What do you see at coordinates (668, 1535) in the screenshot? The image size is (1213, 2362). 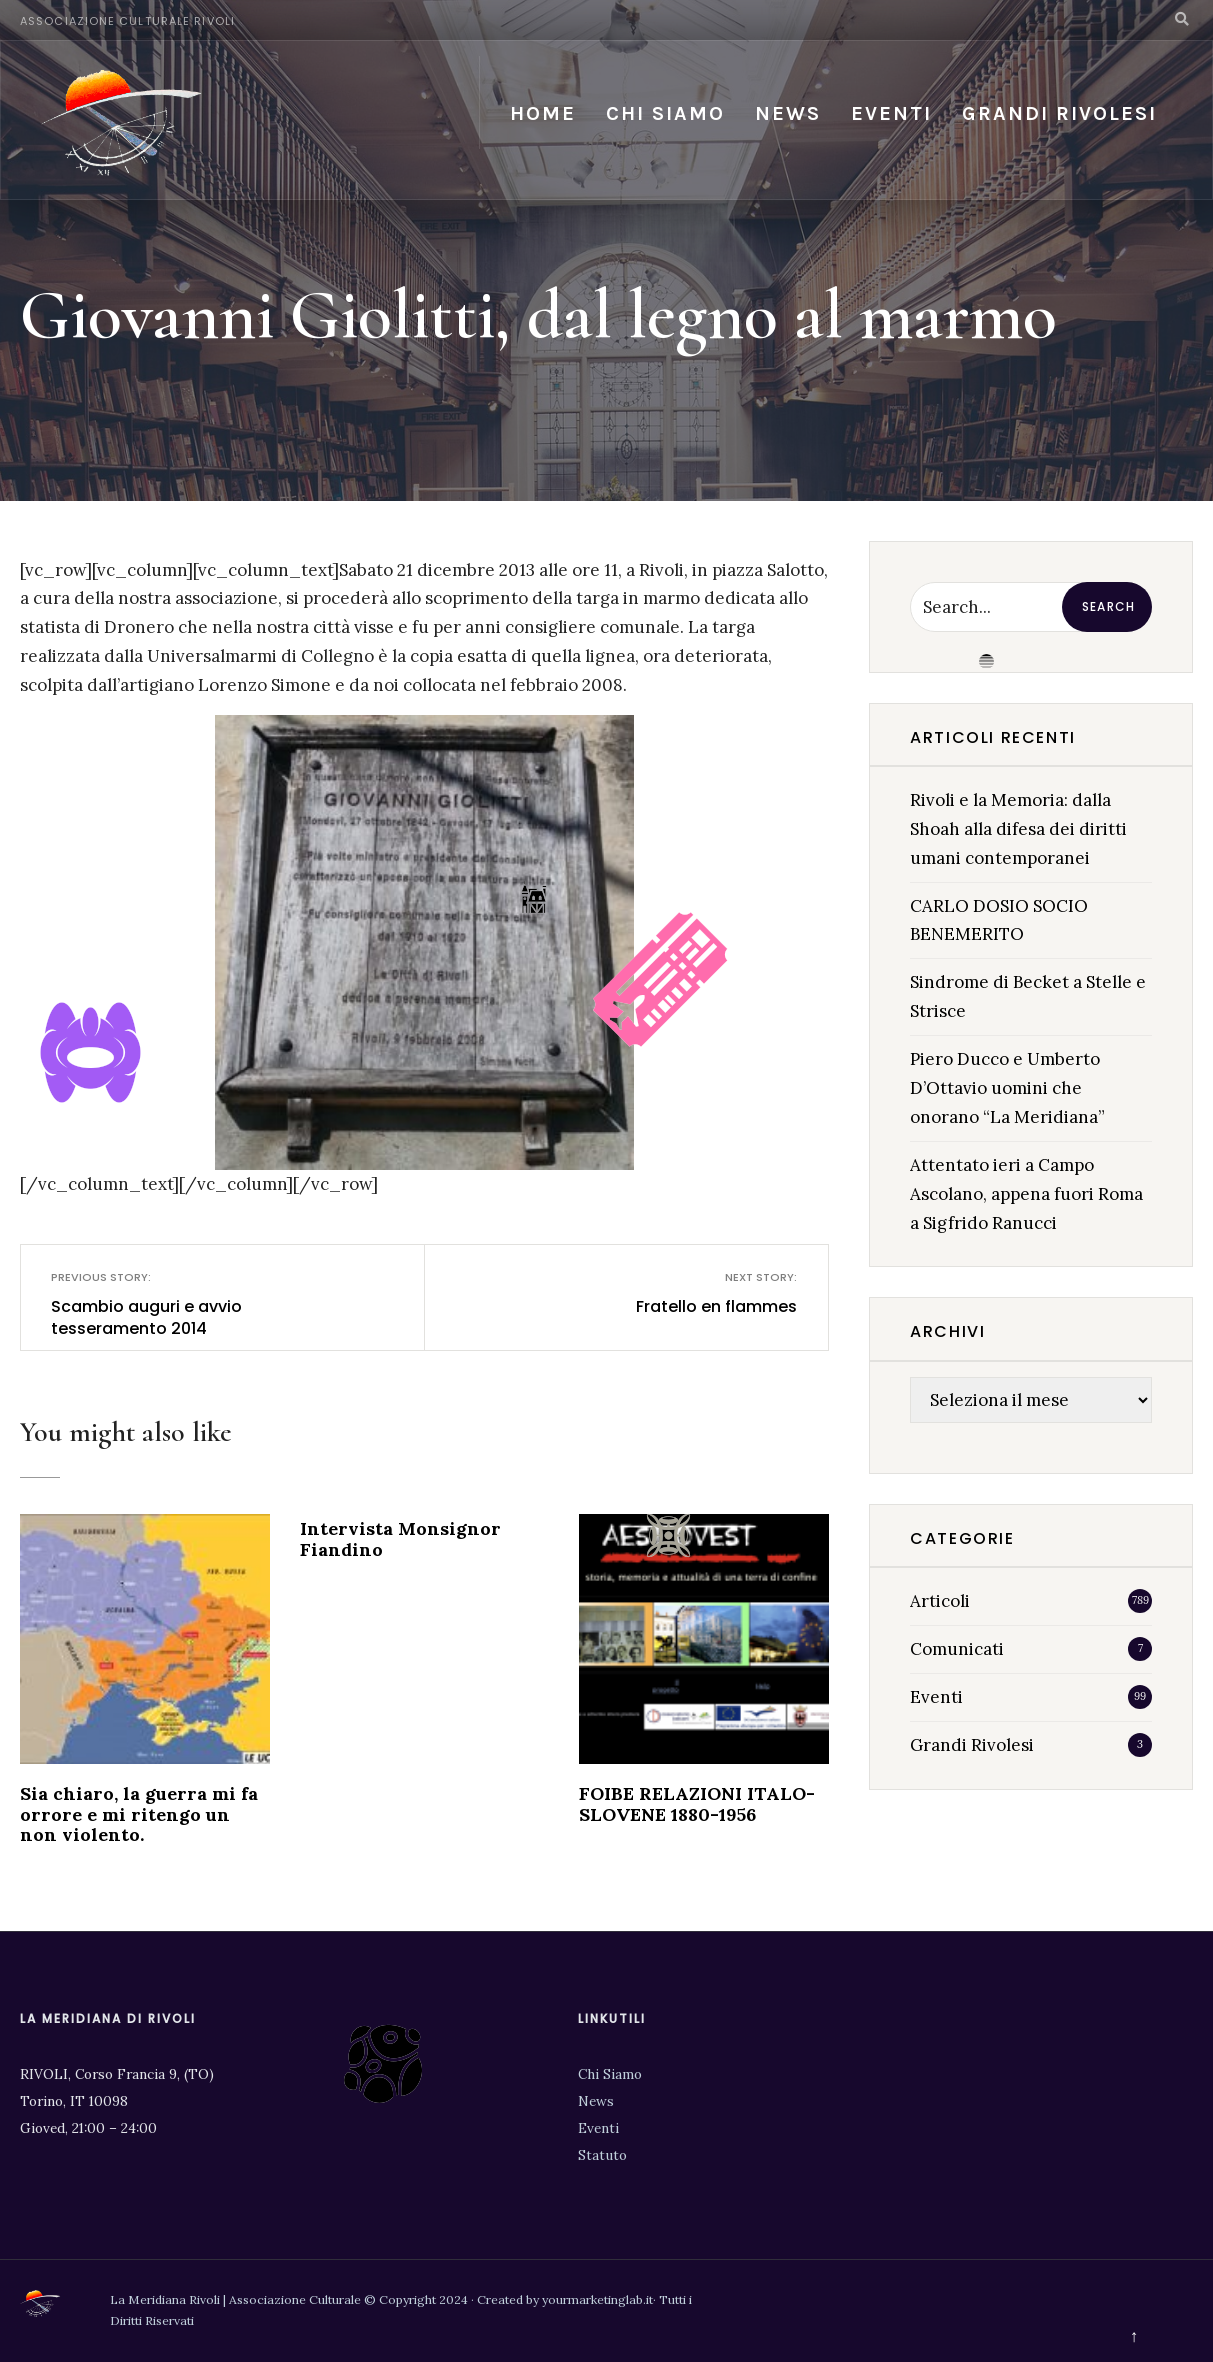 I see `decorative geometric pattern or ornamental design element` at bounding box center [668, 1535].